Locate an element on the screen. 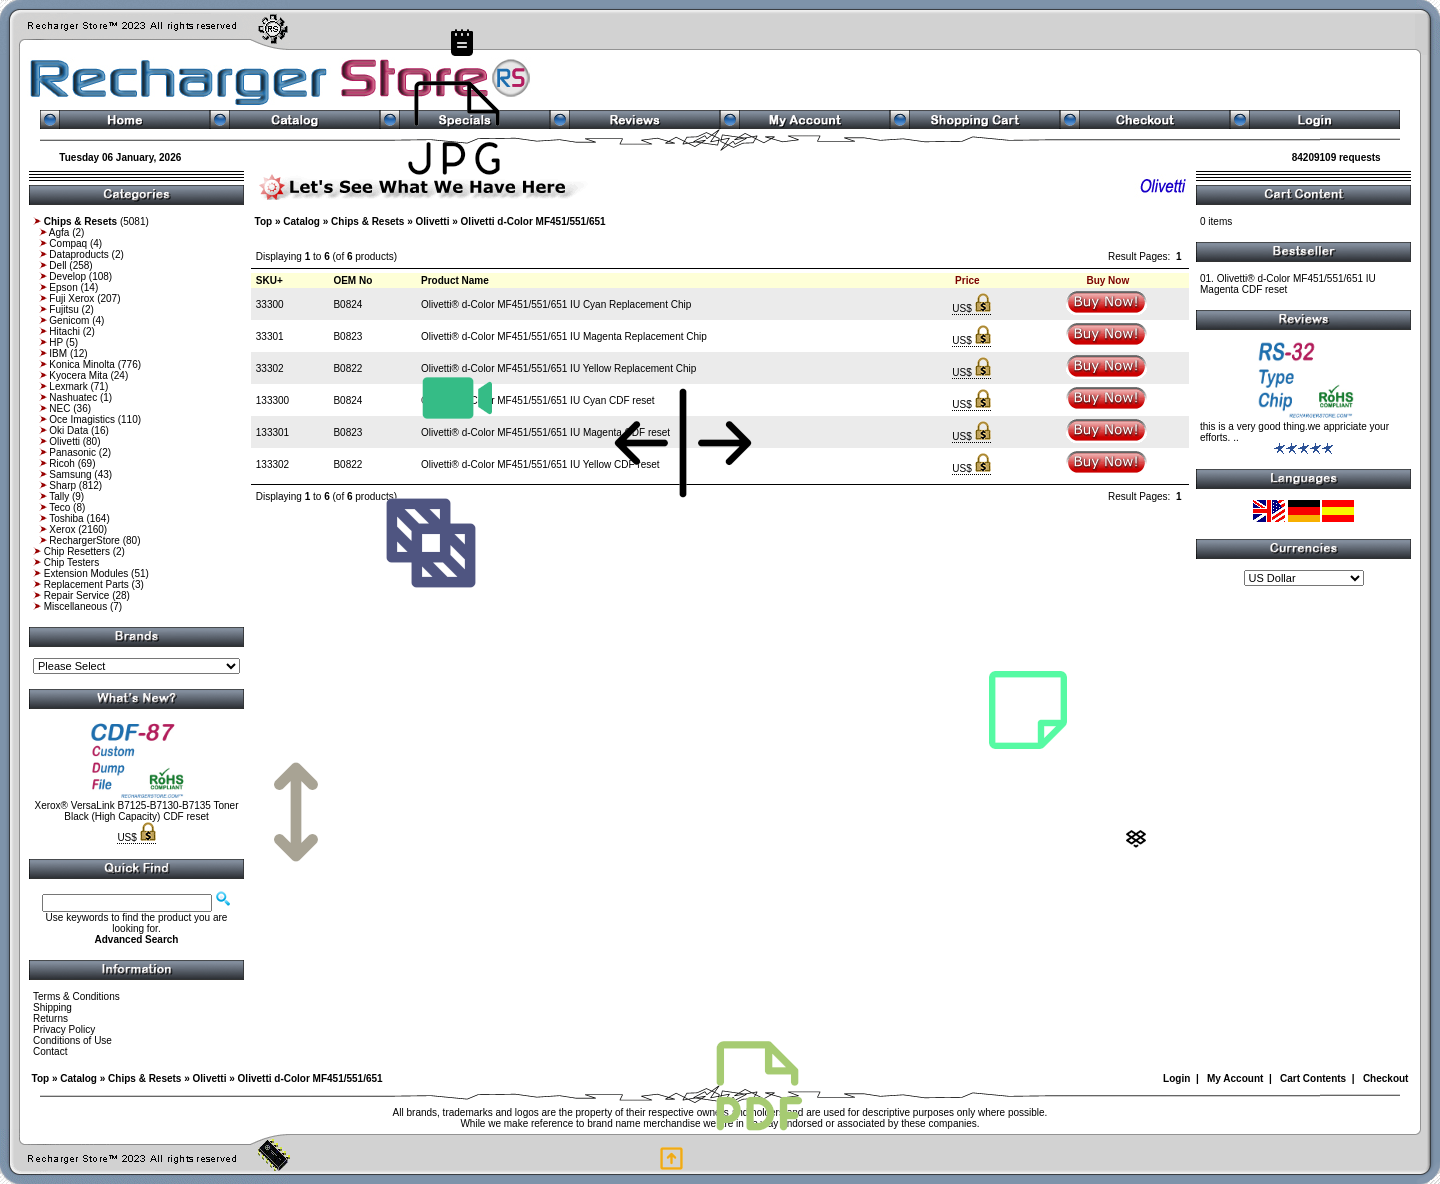  view or open a JPG image file is located at coordinates (457, 132).